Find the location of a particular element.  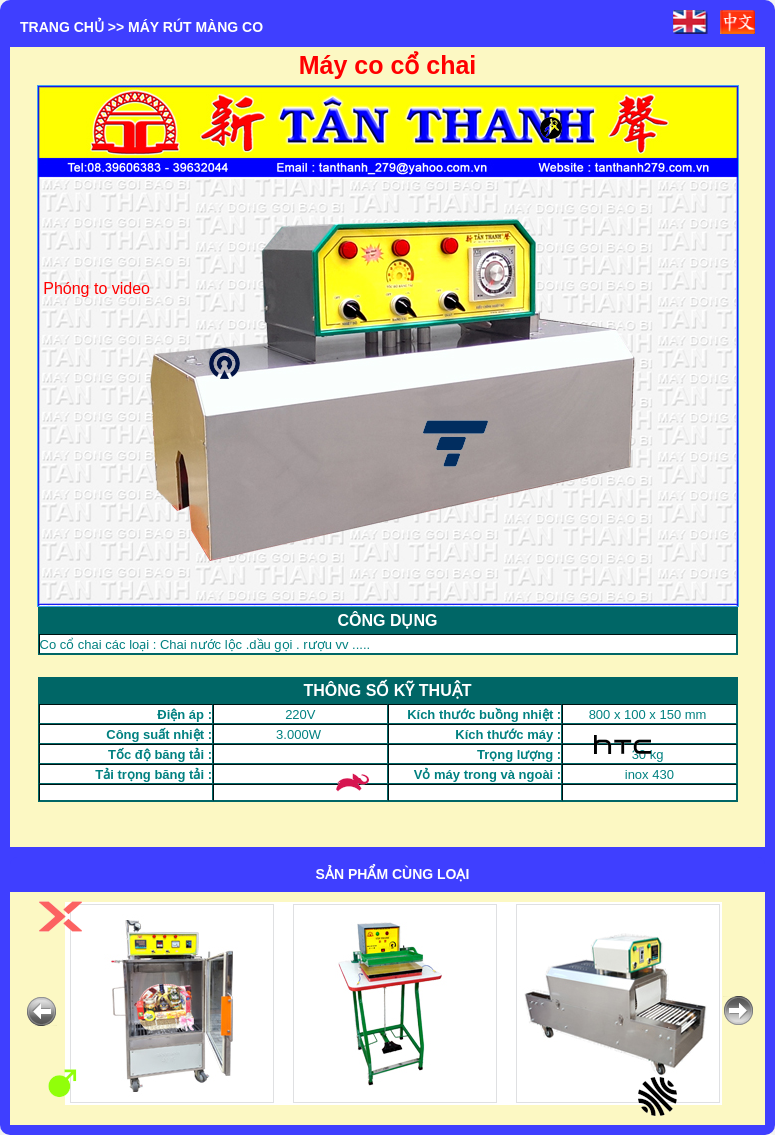

HAL company or brand logo is located at coordinates (657, 1096).